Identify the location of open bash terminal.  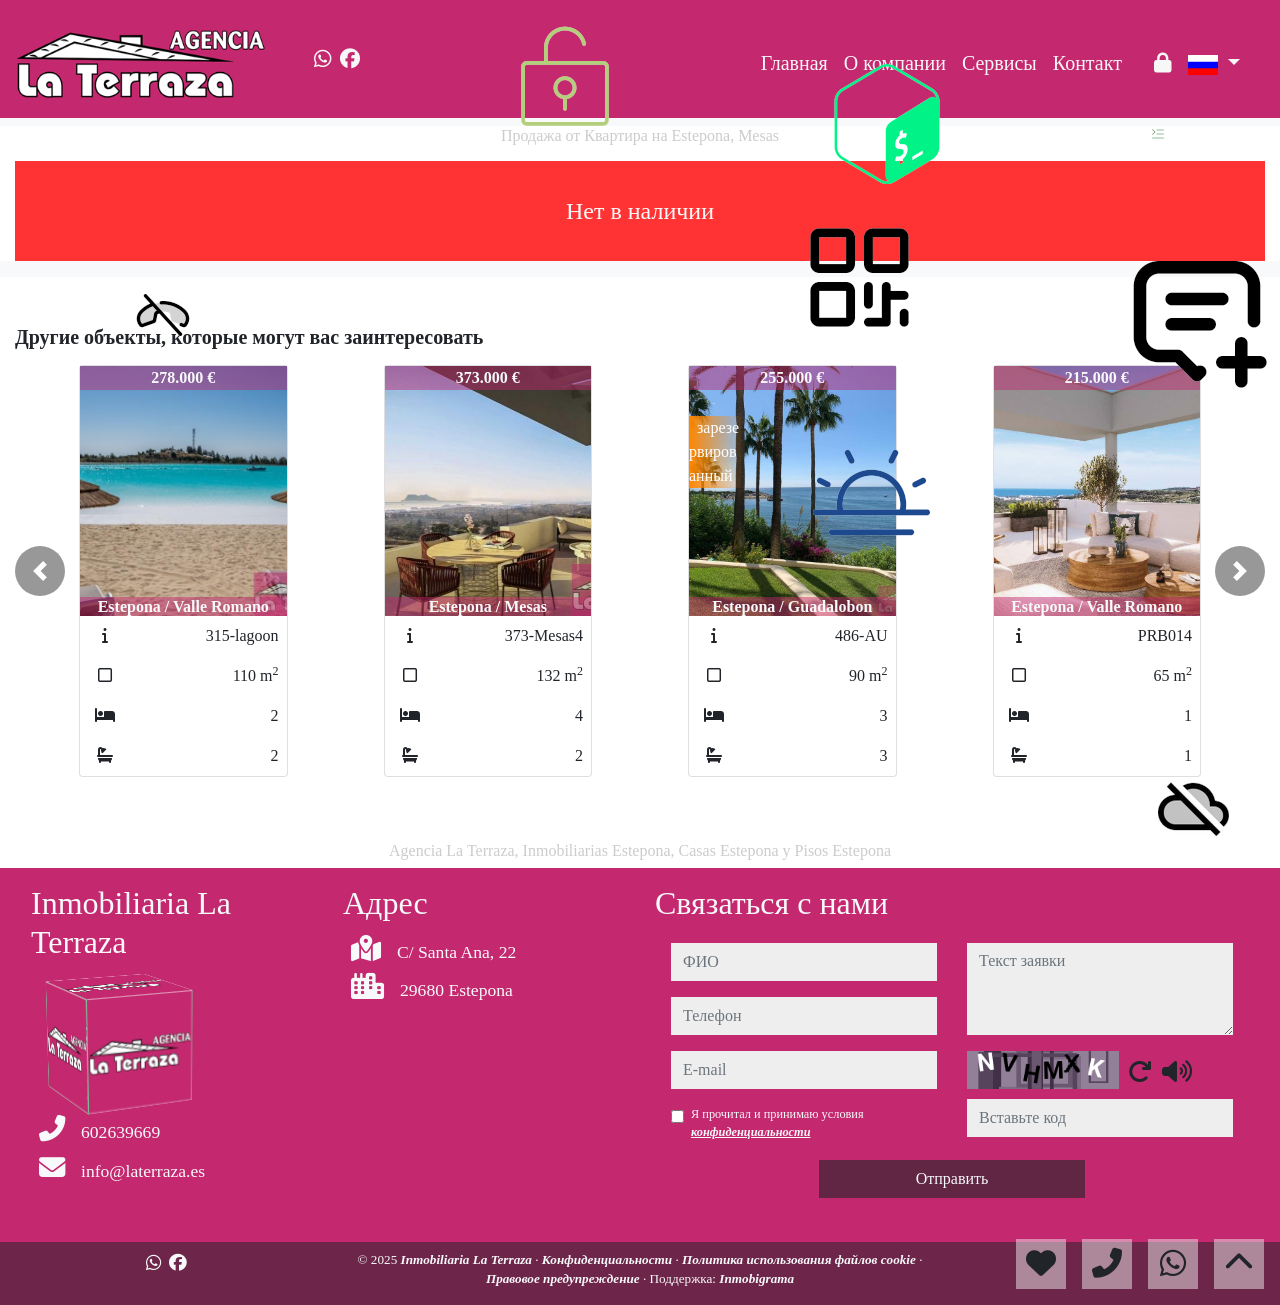
(887, 124).